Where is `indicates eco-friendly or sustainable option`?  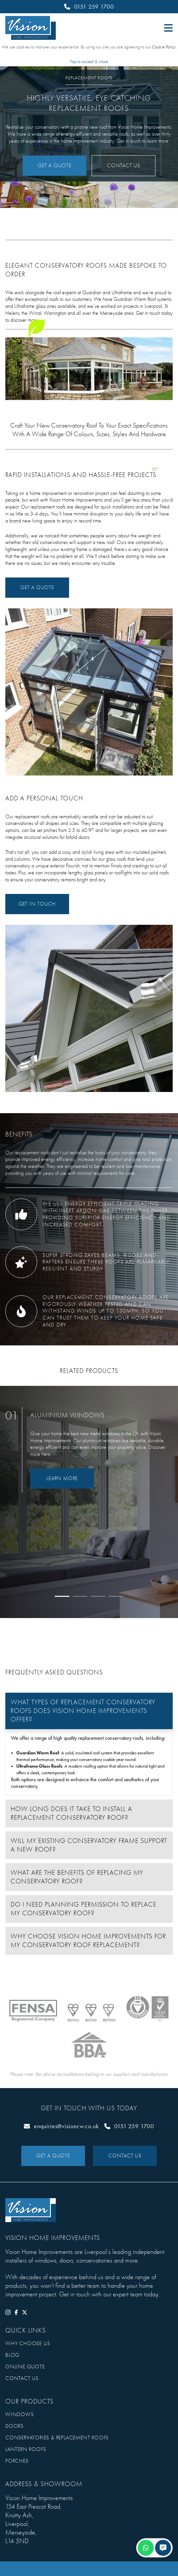
indicates eco-friendly or sustainable option is located at coordinates (37, 327).